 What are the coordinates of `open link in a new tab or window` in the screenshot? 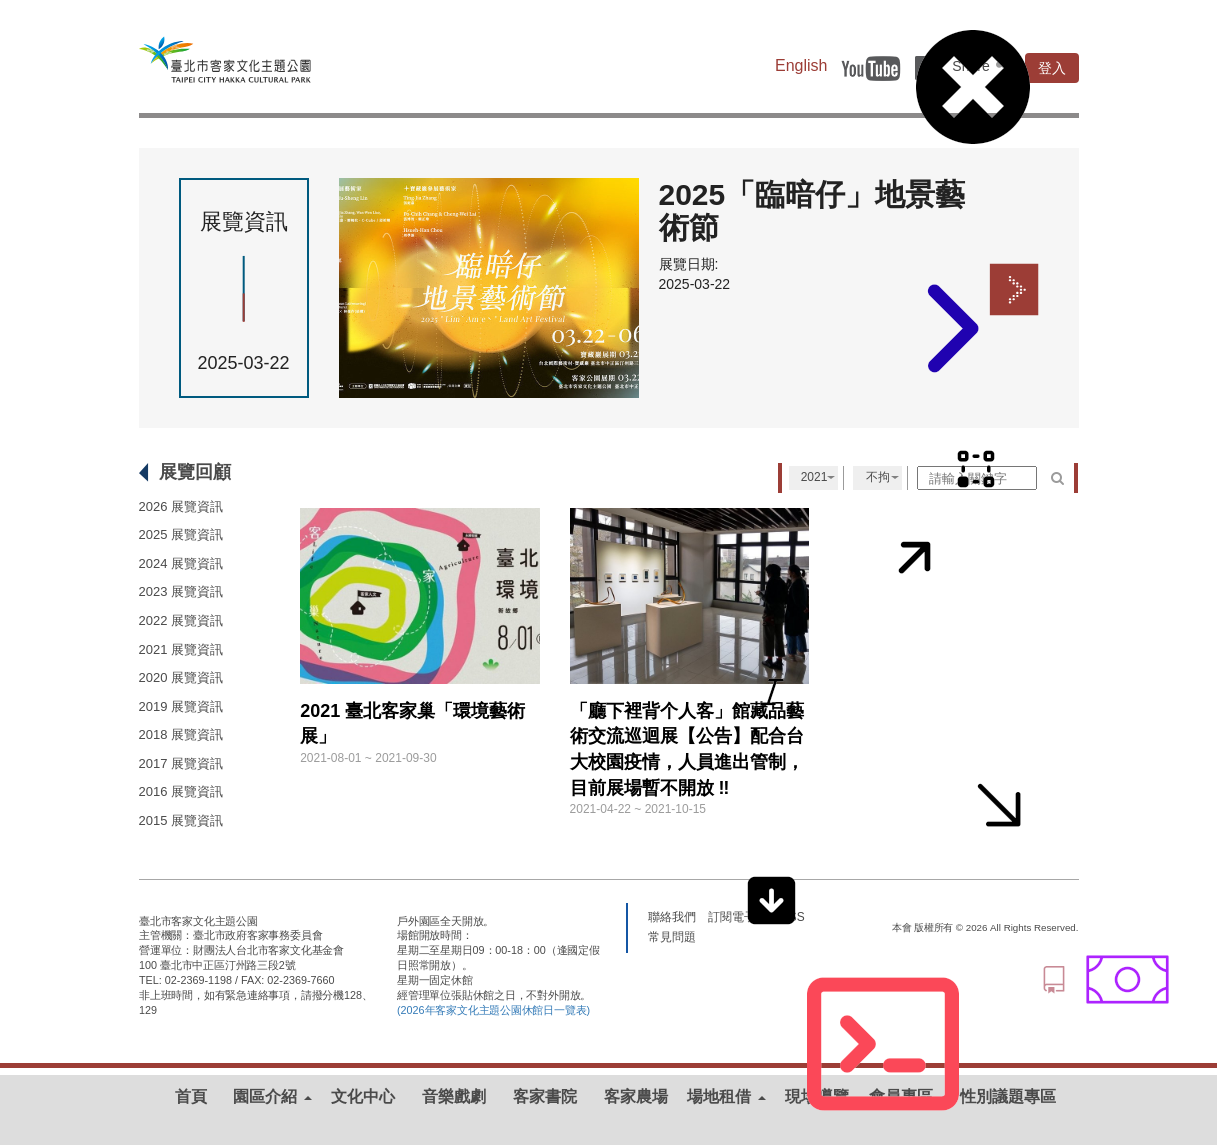 It's located at (914, 557).